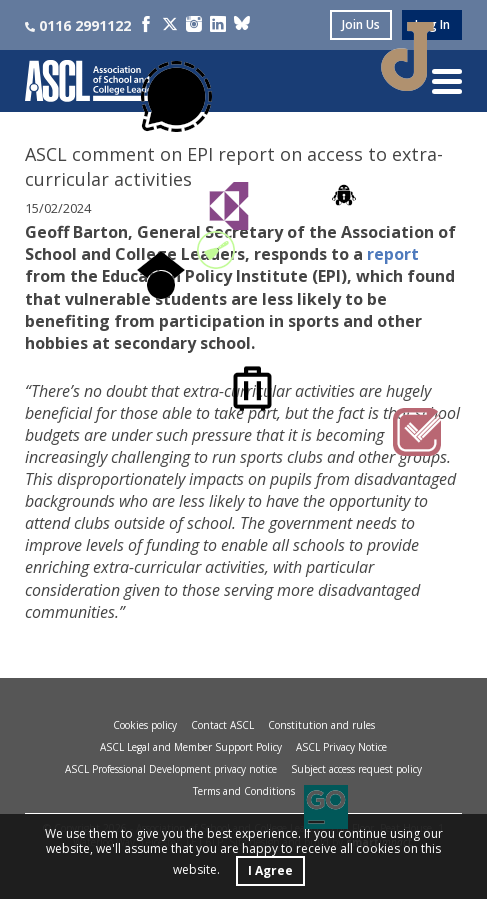  What do you see at coordinates (161, 275) in the screenshot?
I see `open Google Scholar` at bounding box center [161, 275].